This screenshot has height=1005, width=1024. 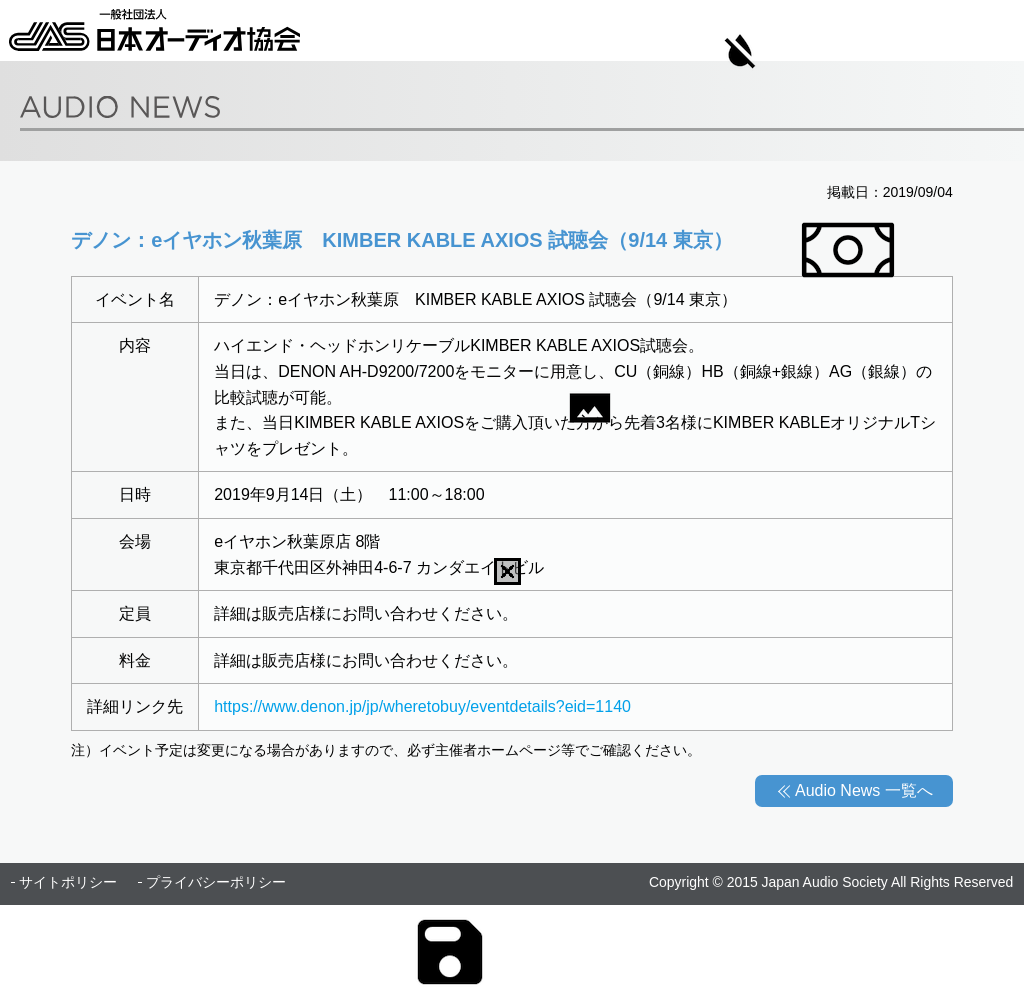 What do you see at coordinates (590, 408) in the screenshot?
I see `view panorama or wide-angle photos` at bounding box center [590, 408].